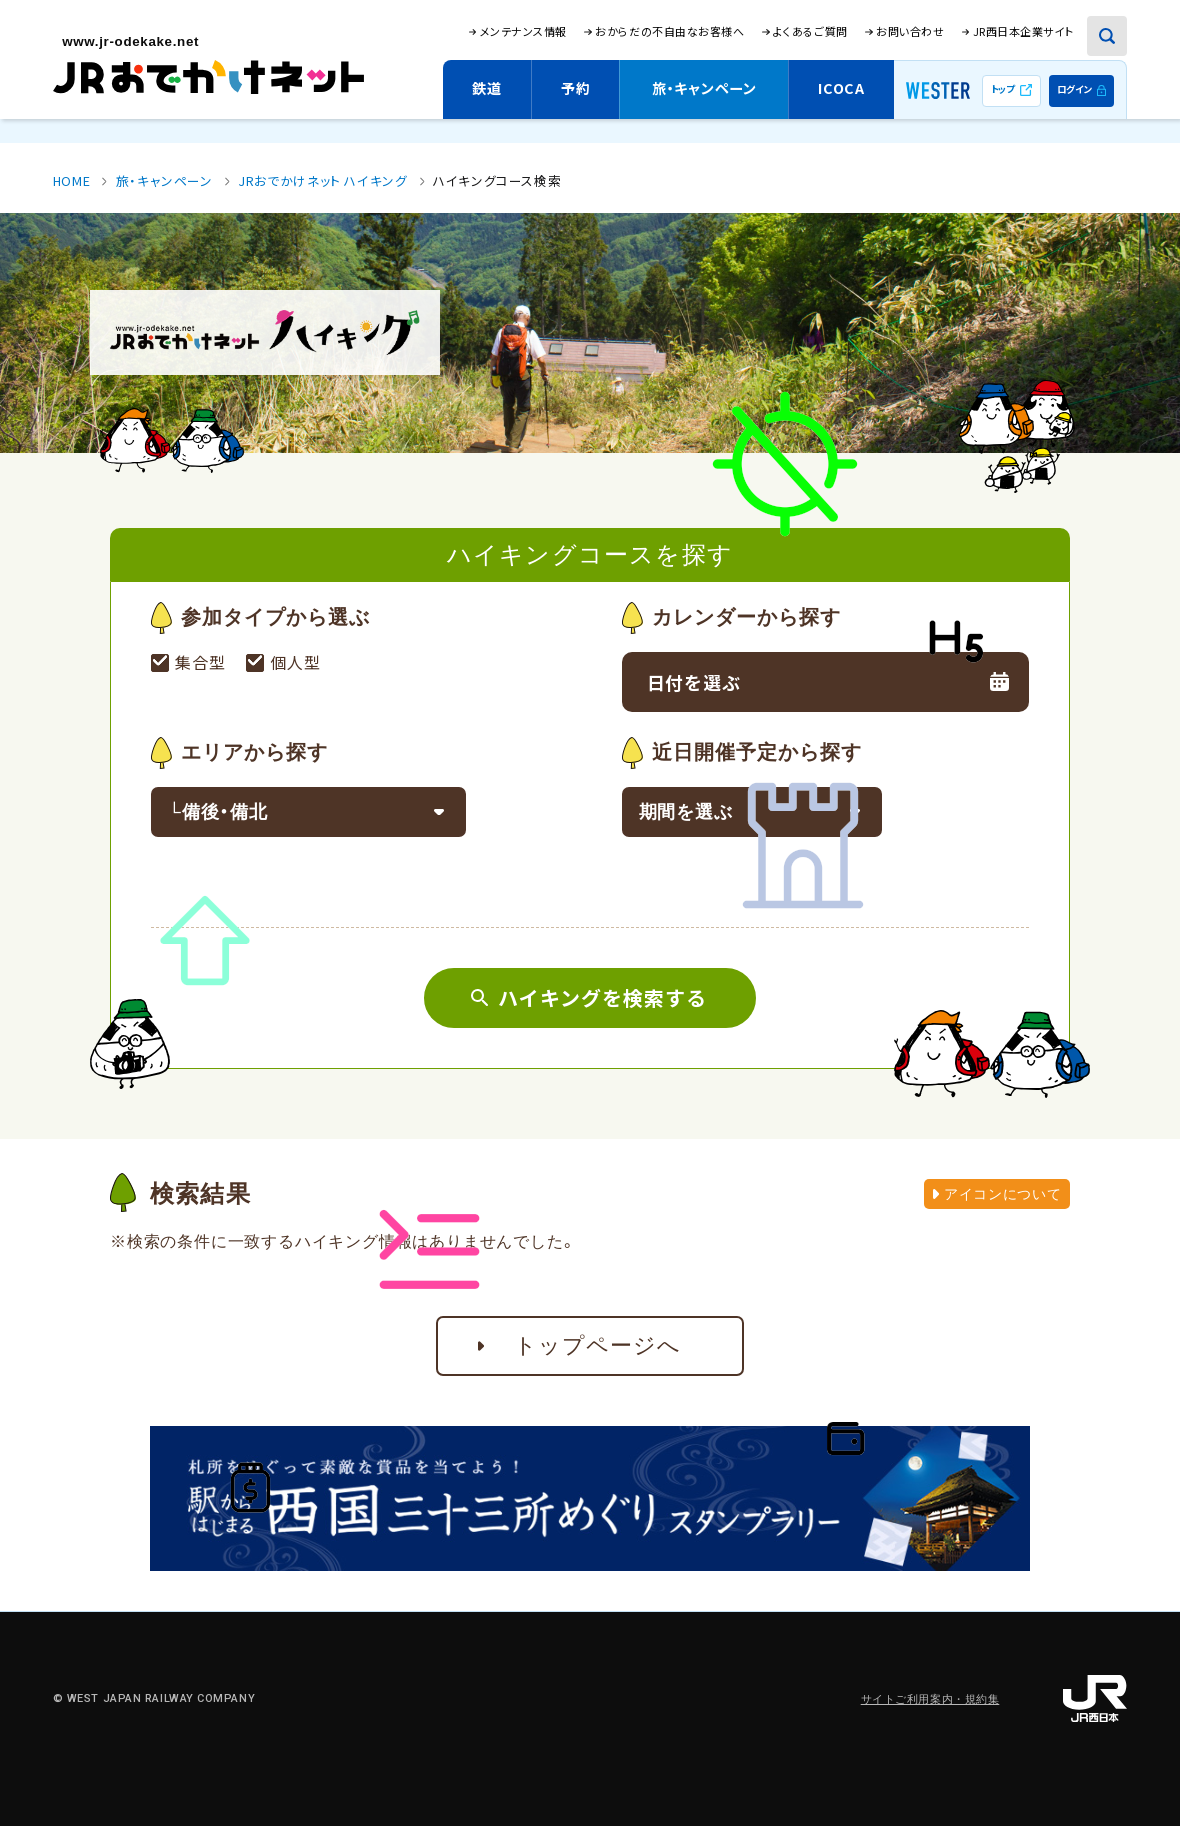 The width and height of the screenshot is (1180, 1826). I want to click on location services disabled, so click(785, 464).